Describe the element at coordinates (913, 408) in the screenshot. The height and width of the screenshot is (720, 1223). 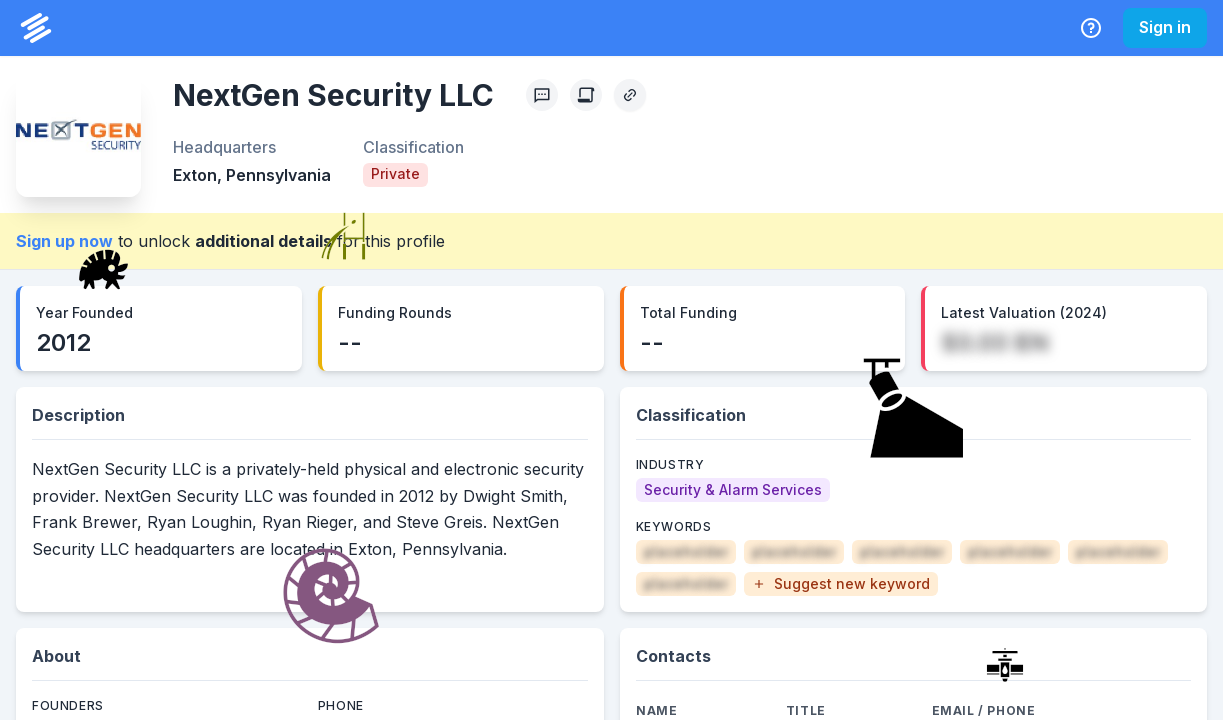
I see `adjust stage or spotlight settings` at that location.